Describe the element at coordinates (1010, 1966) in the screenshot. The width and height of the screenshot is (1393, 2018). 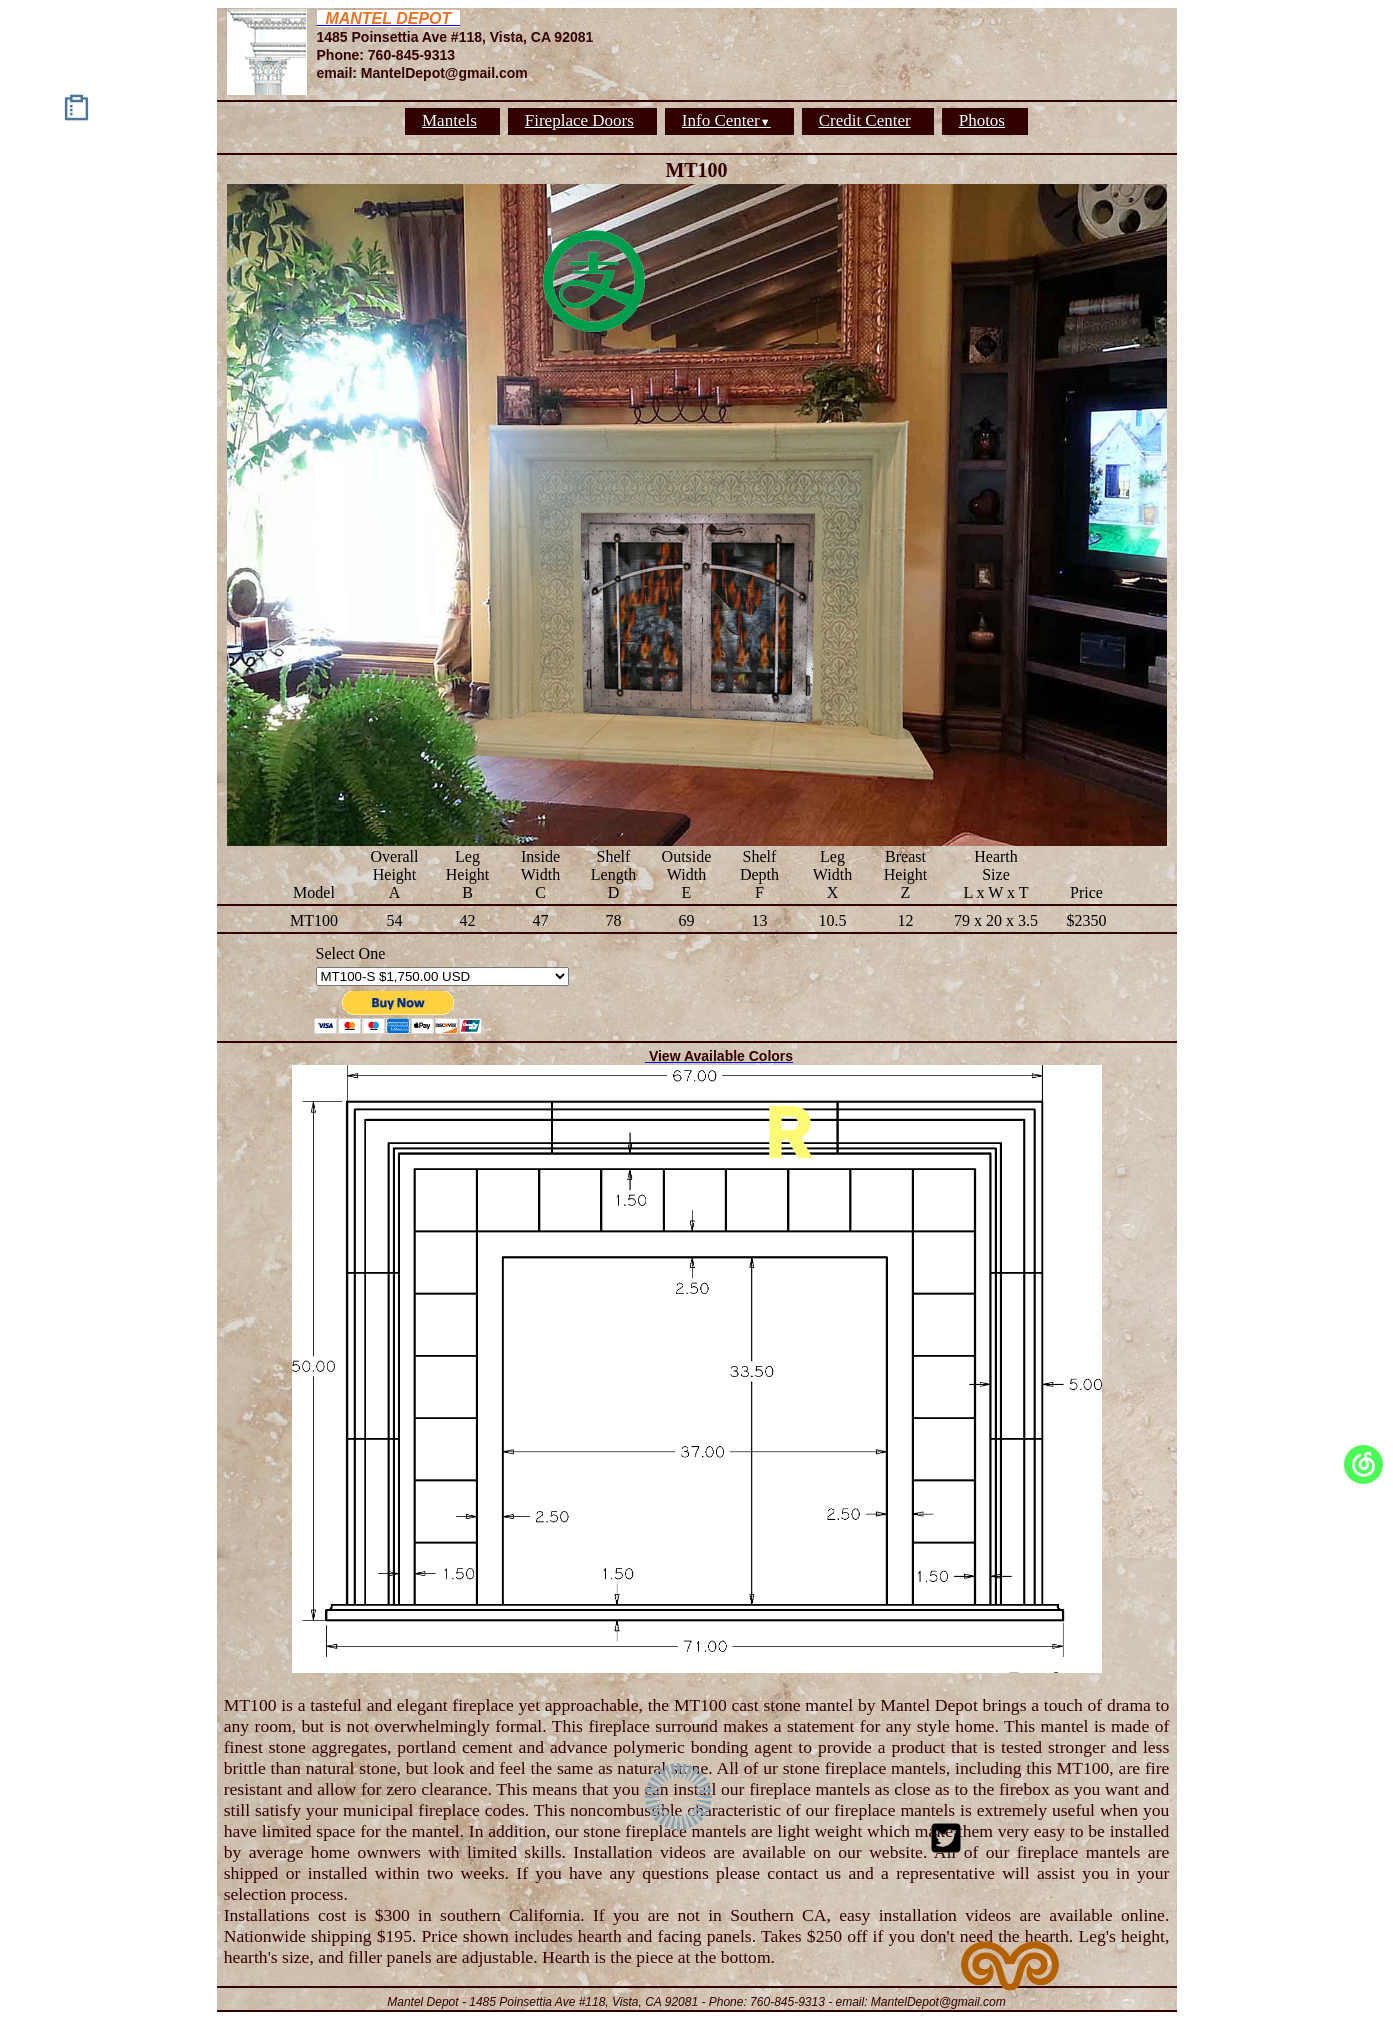
I see `koç holding company logo` at that location.